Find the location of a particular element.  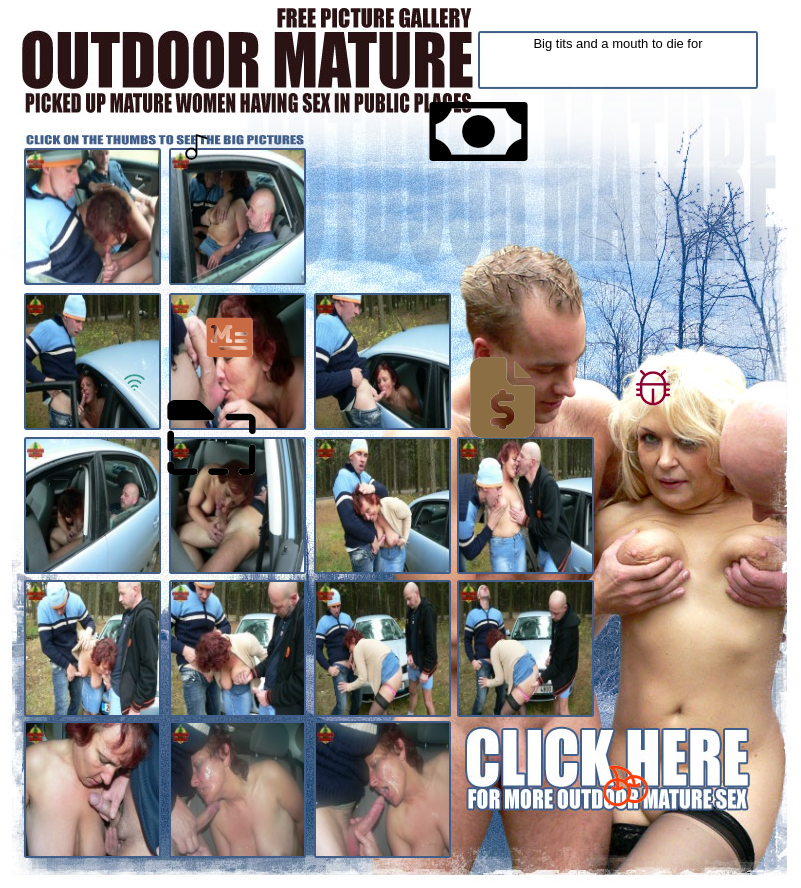

access music or audio player is located at coordinates (196, 146).